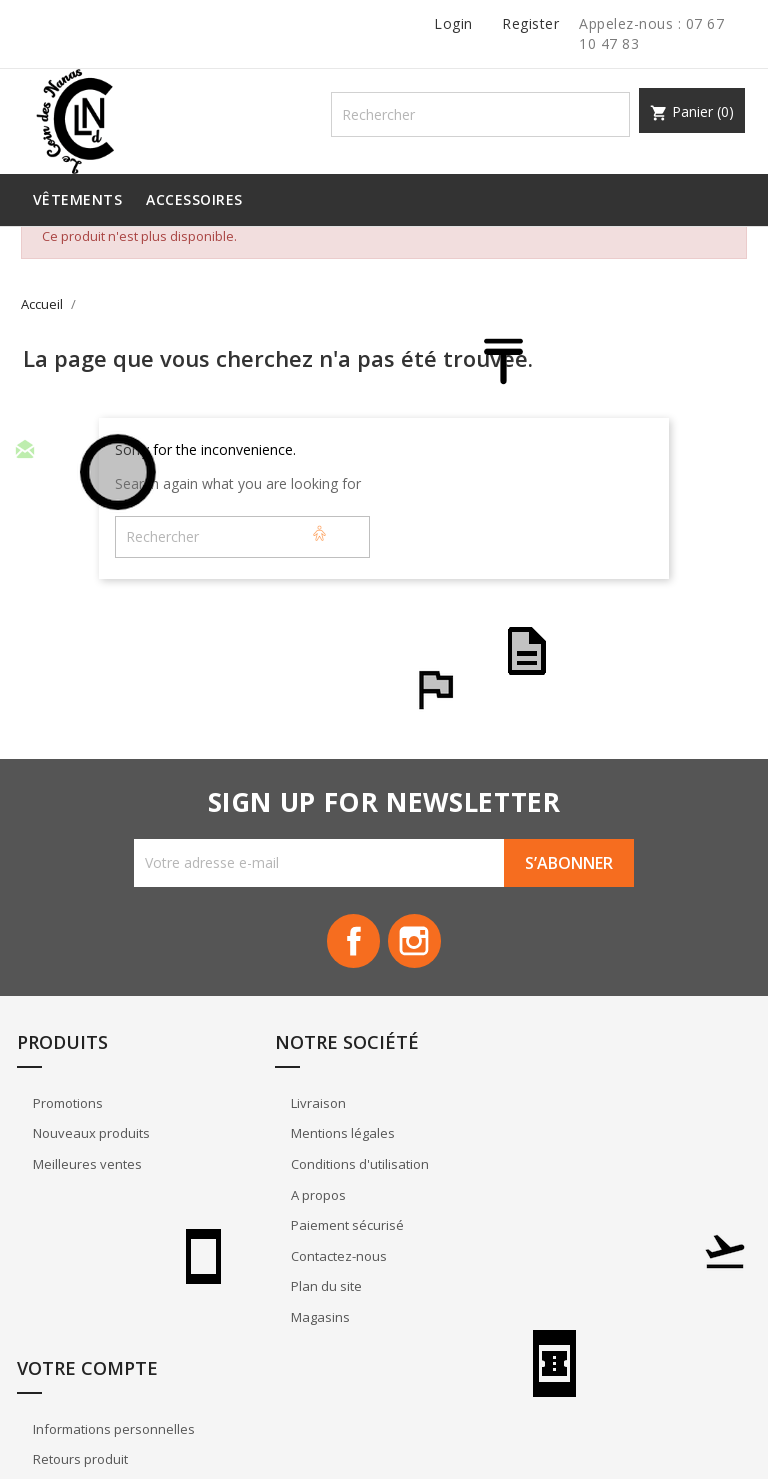 The image size is (768, 1479). Describe the element at coordinates (527, 651) in the screenshot. I see `view document details` at that location.